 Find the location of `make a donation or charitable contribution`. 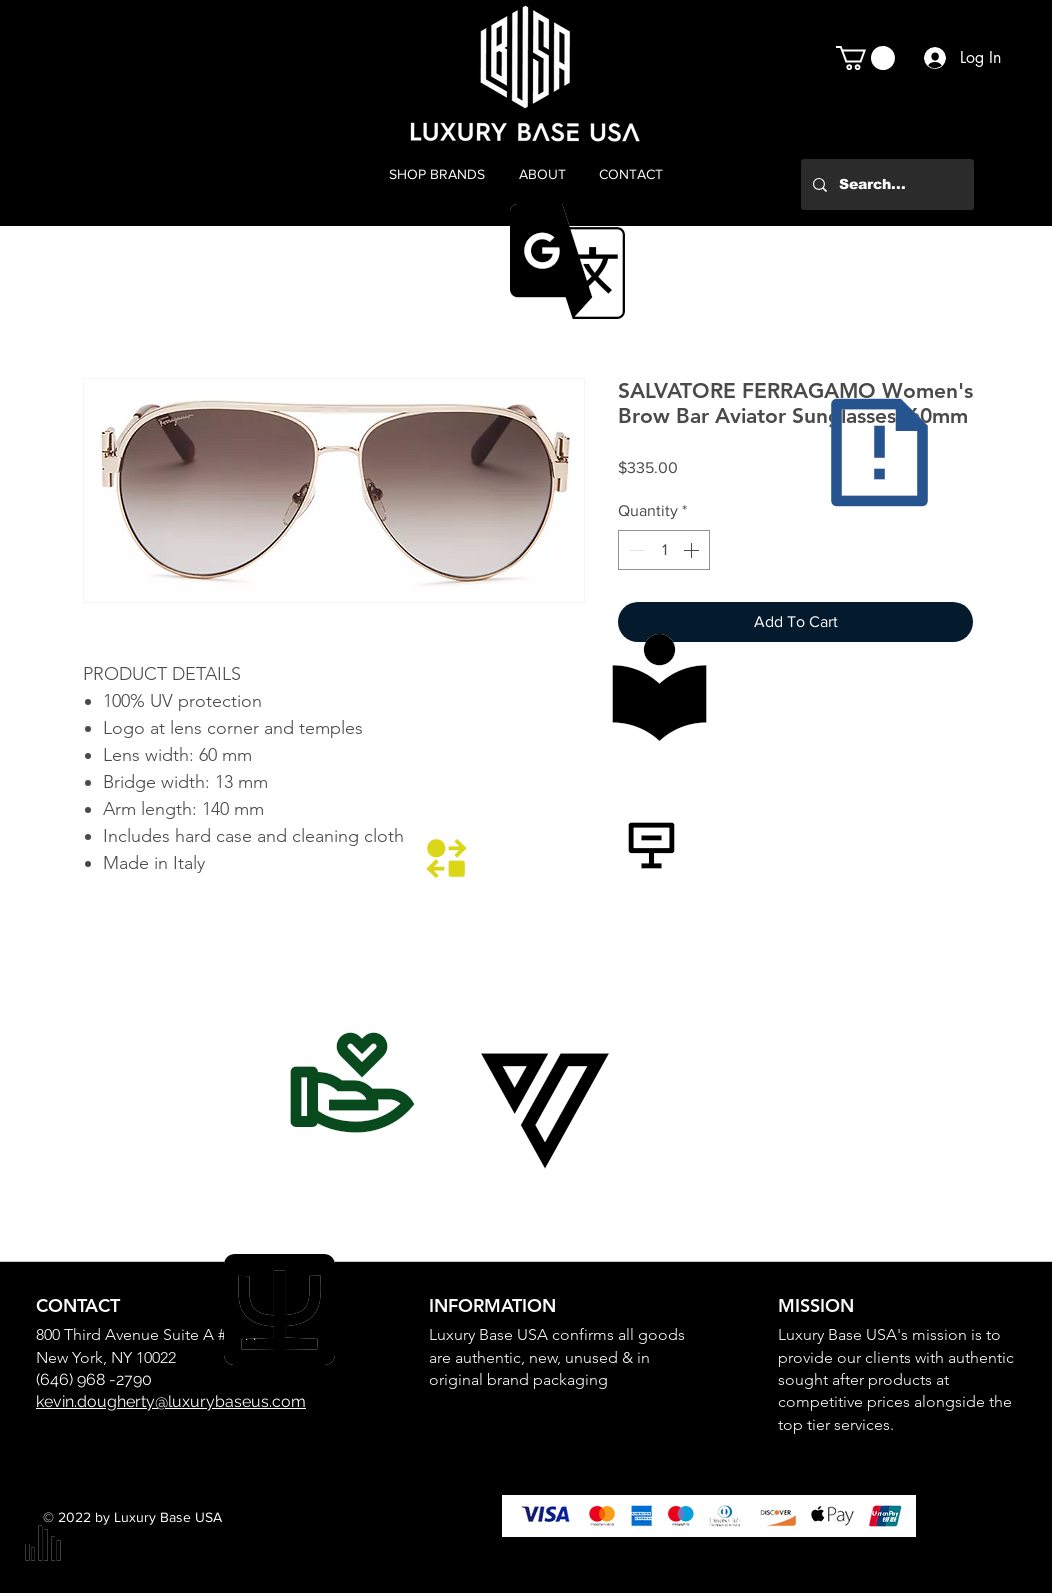

make a donation or charitable contribution is located at coordinates (351, 1083).